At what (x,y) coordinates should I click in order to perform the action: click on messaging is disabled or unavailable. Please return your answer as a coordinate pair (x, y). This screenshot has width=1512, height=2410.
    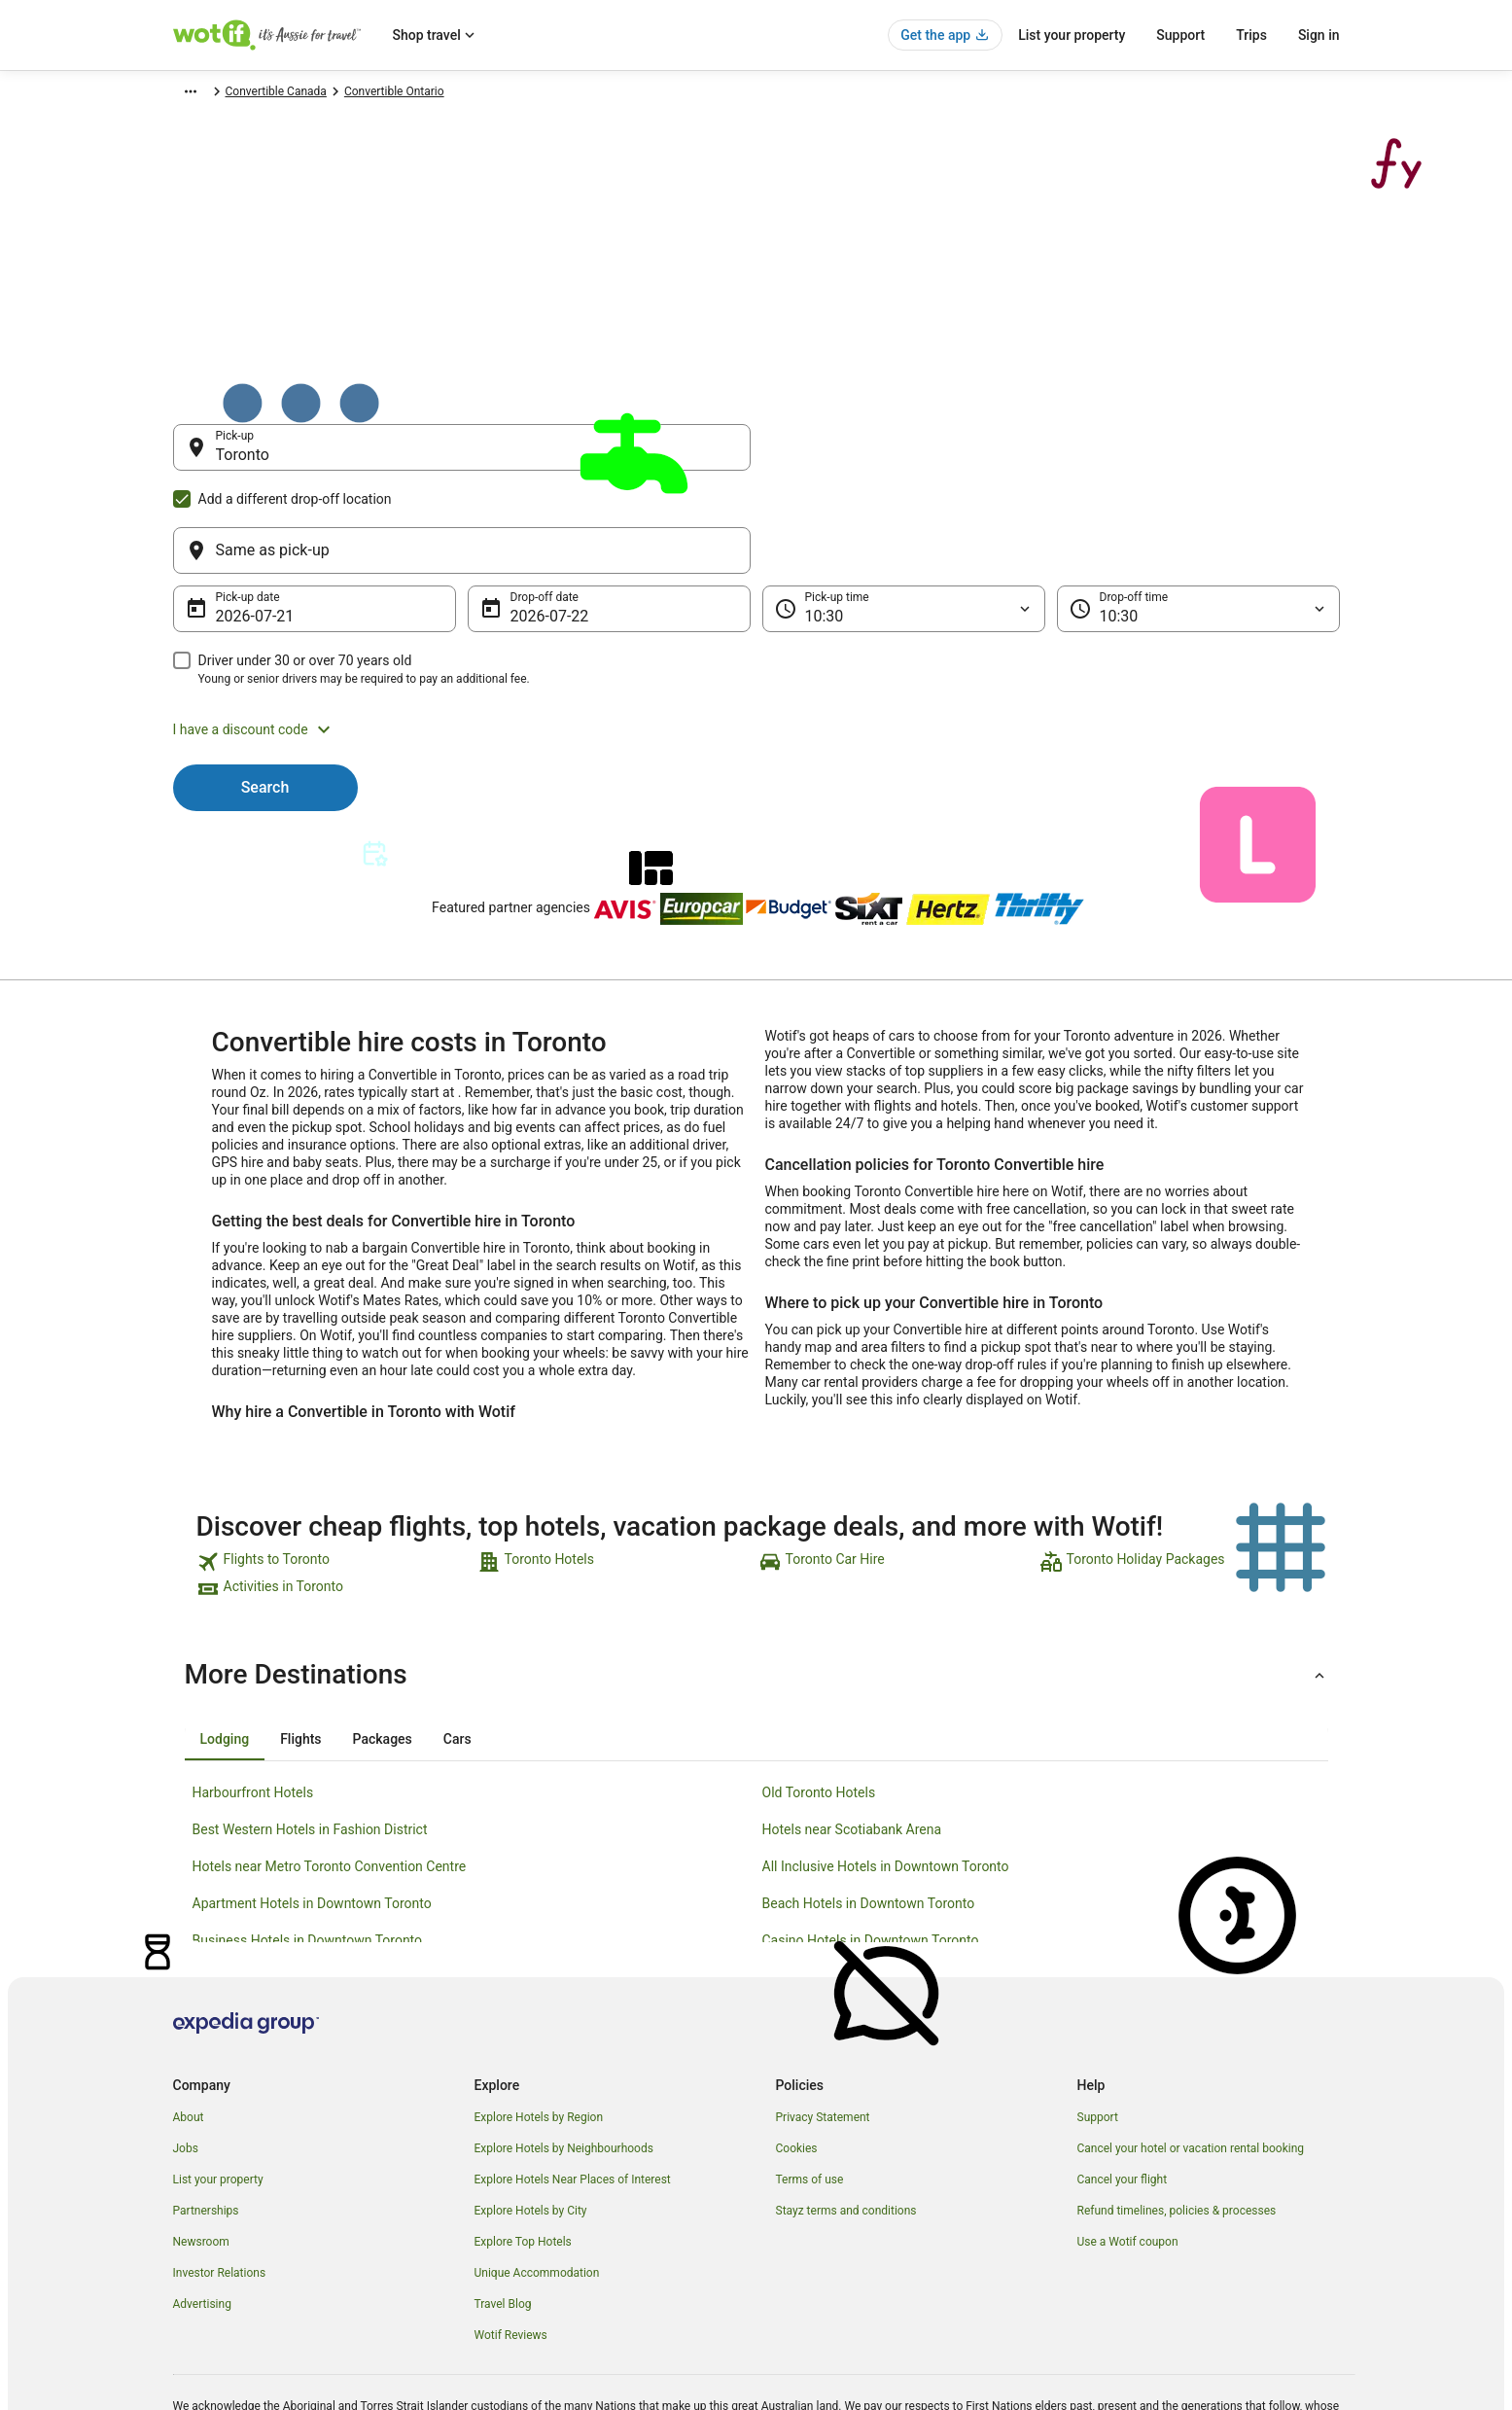
    Looking at the image, I should click on (886, 1993).